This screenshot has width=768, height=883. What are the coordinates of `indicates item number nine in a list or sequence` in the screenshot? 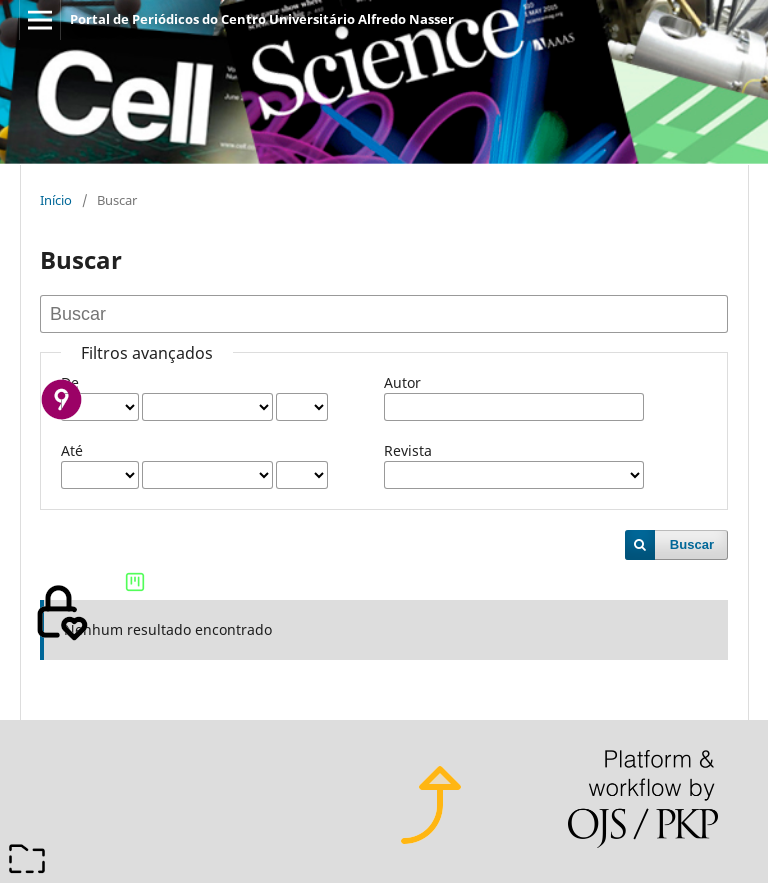 It's located at (61, 399).